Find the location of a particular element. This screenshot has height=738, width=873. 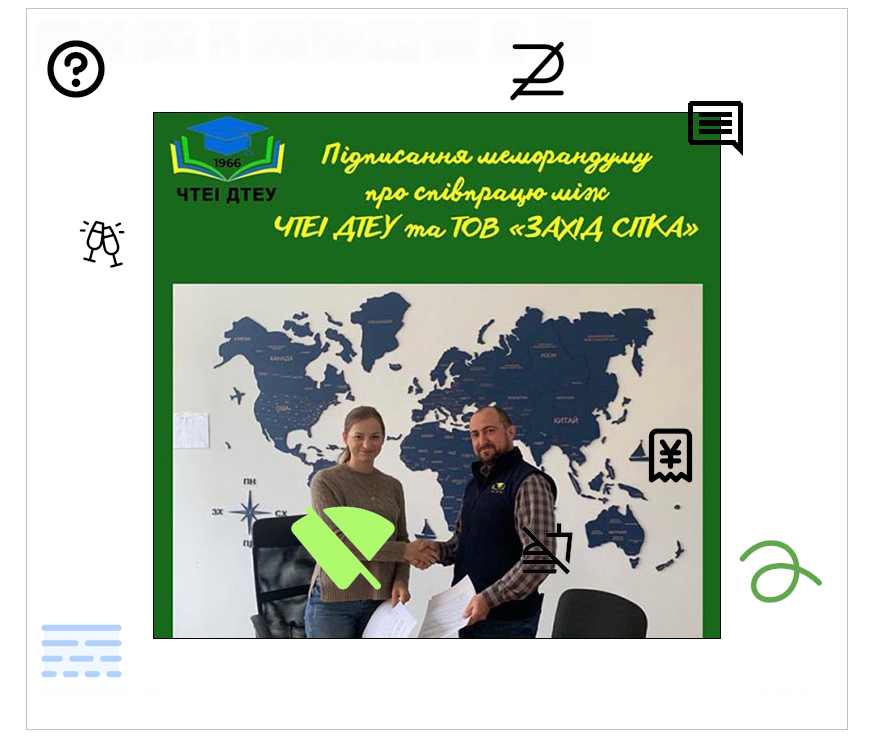

celebrate a milestone or achievement is located at coordinates (103, 244).